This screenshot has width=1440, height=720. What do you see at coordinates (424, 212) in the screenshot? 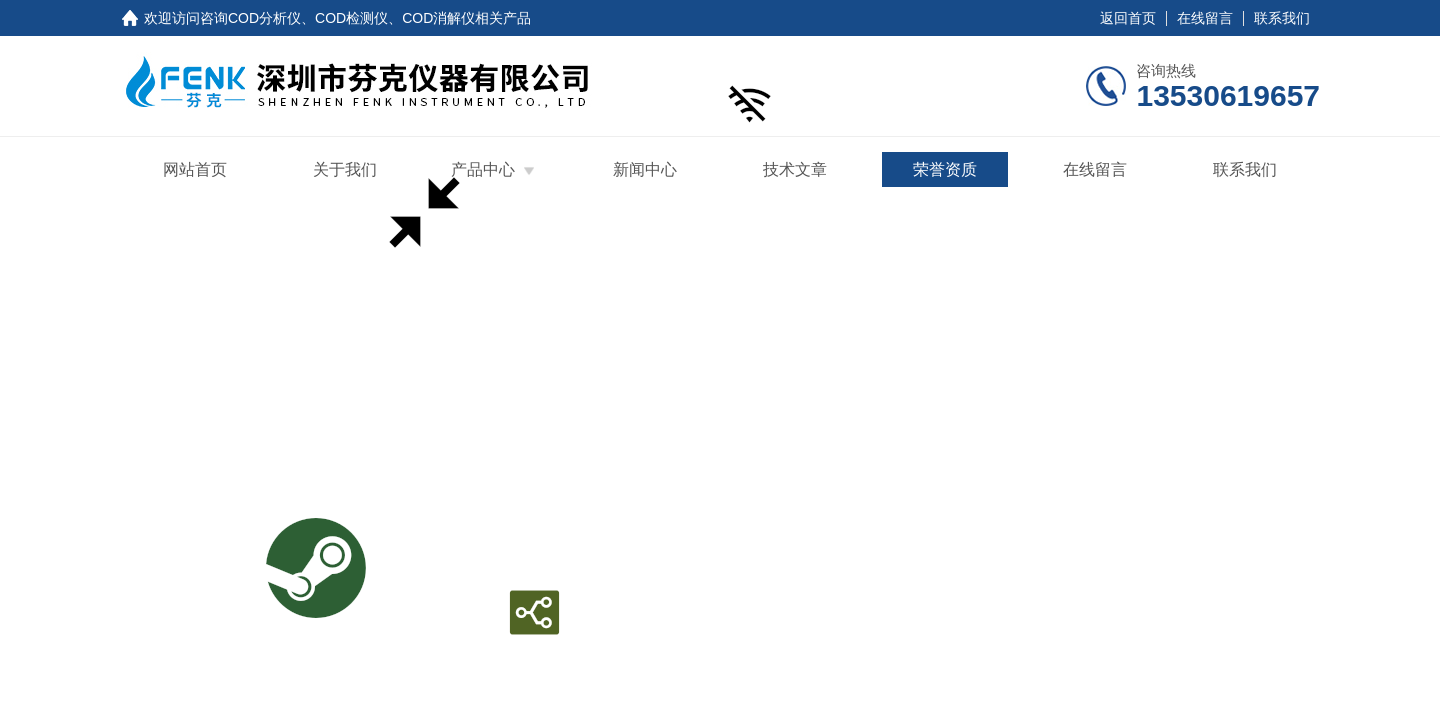
I see `collapse or minimize an expanded view` at bounding box center [424, 212].